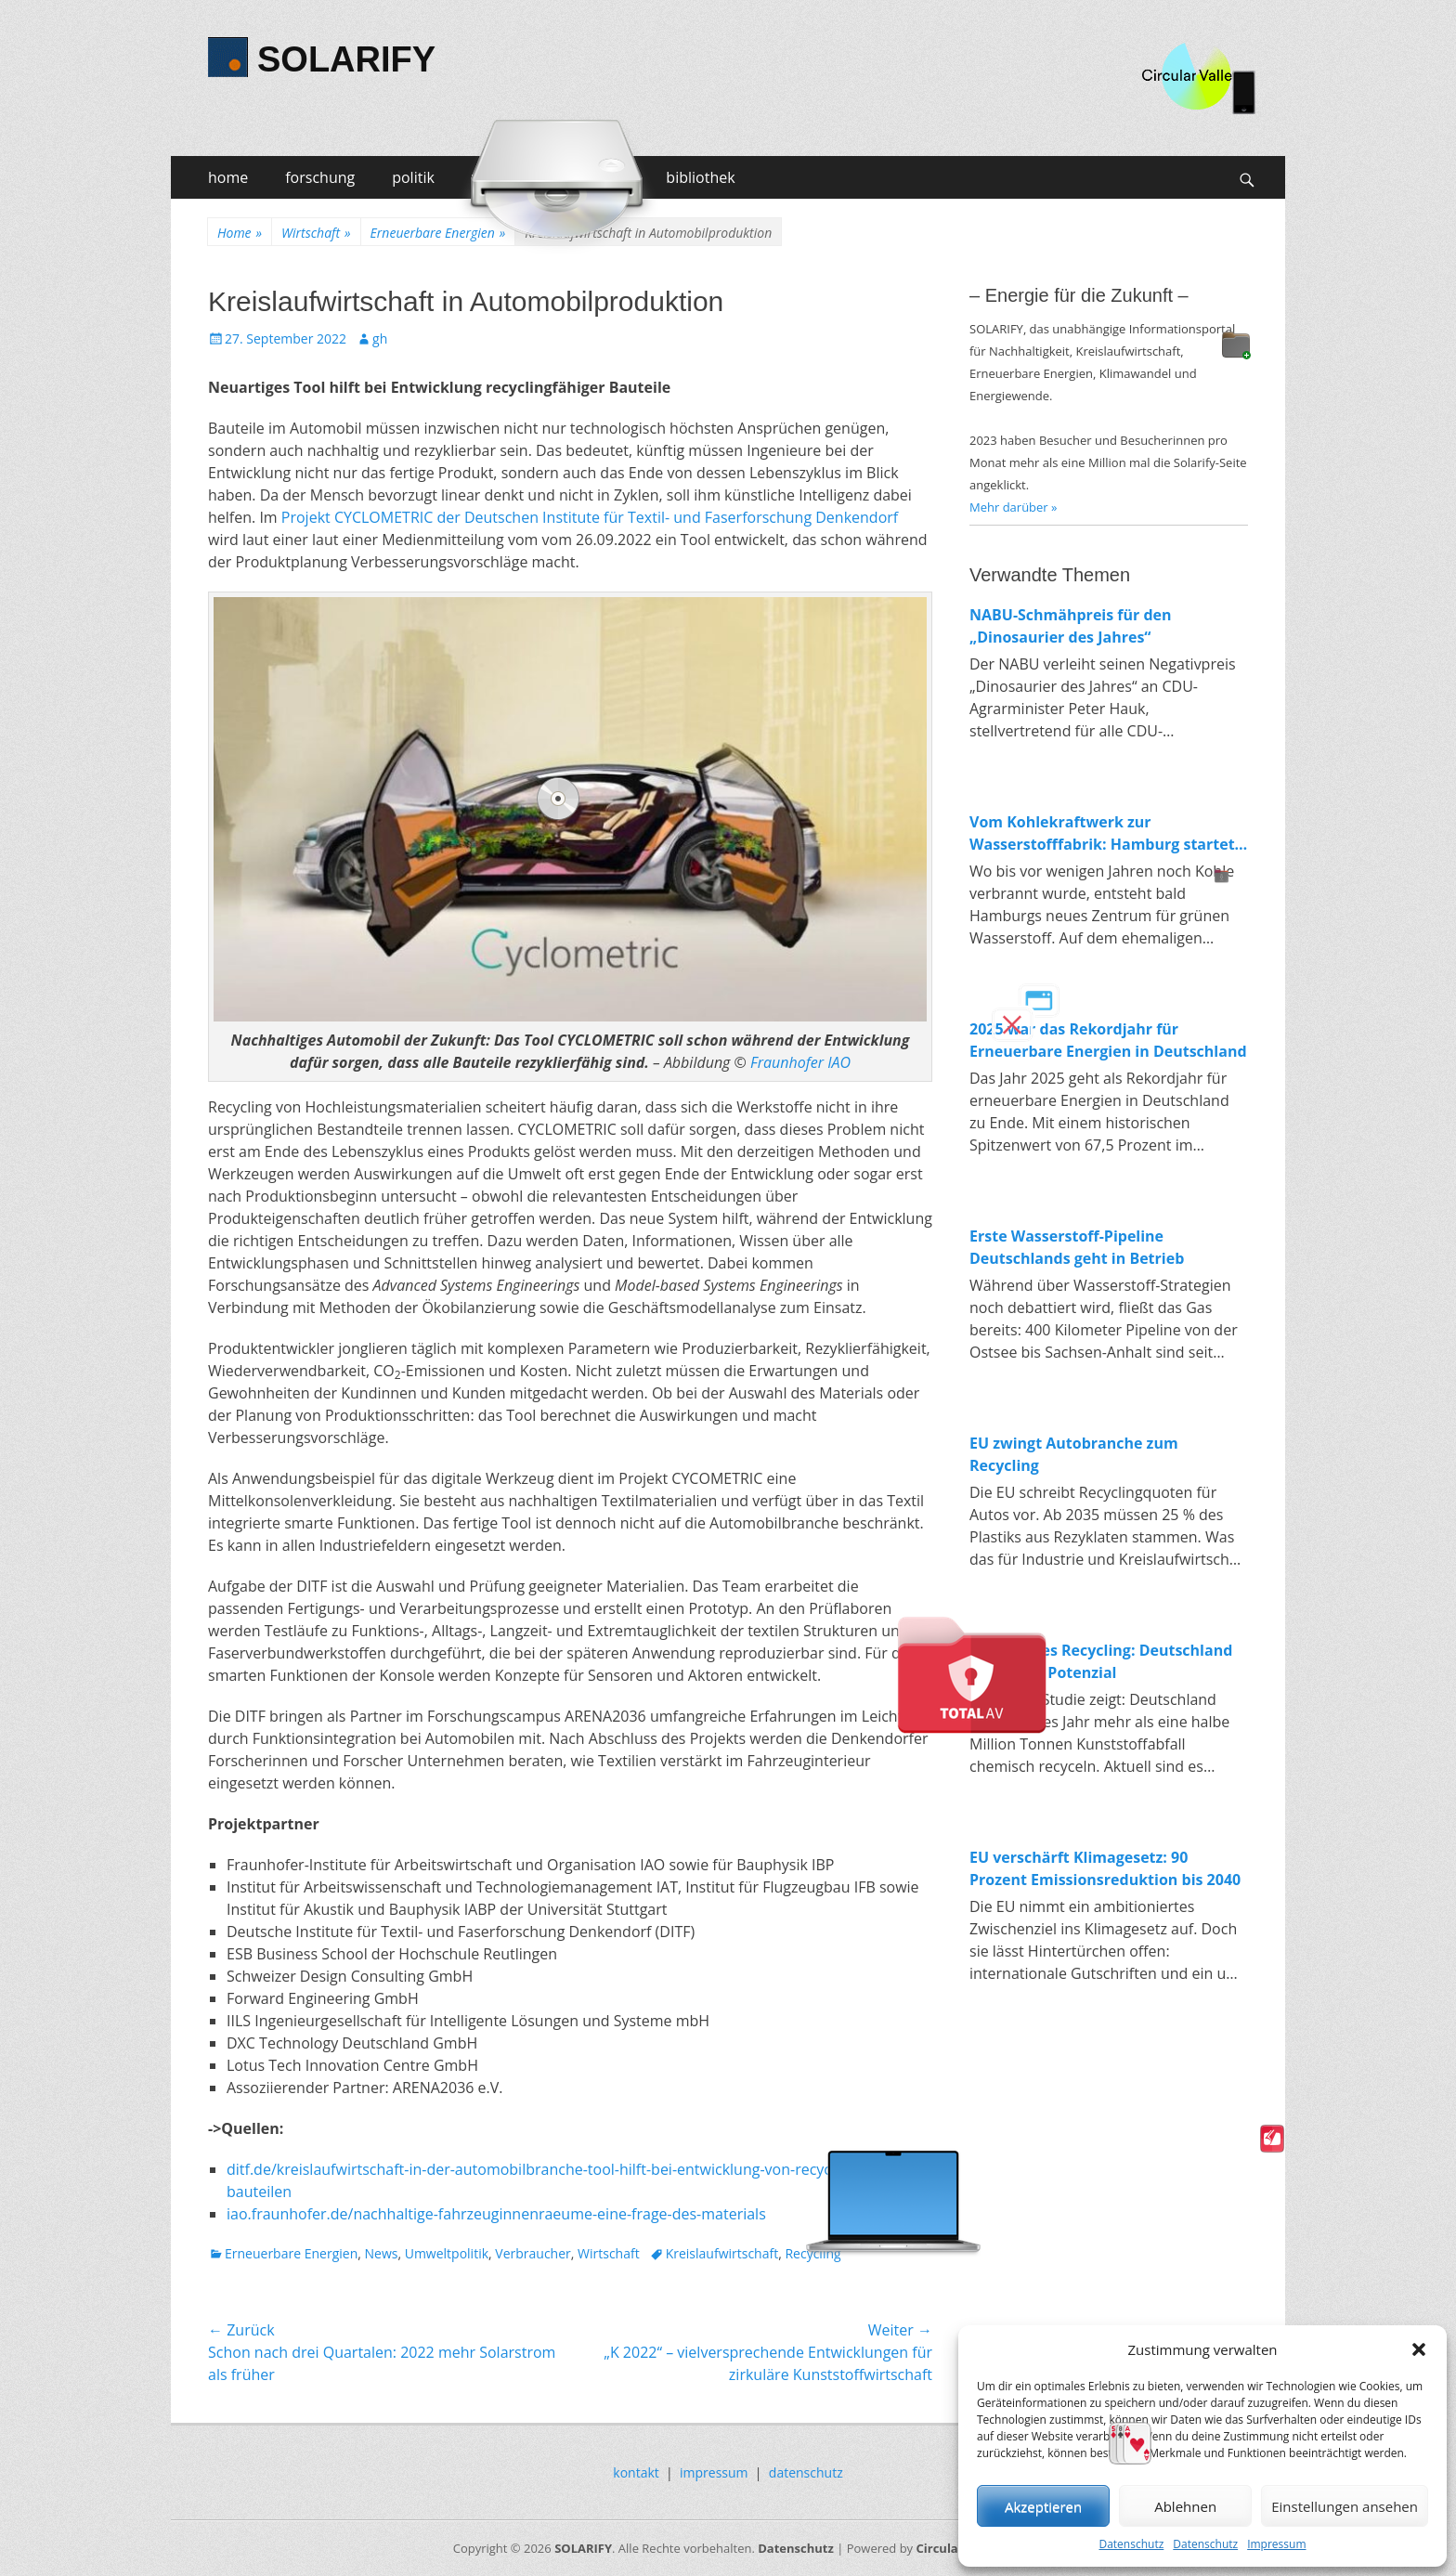  I want to click on iPod nano device in space gray, so click(1243, 92).